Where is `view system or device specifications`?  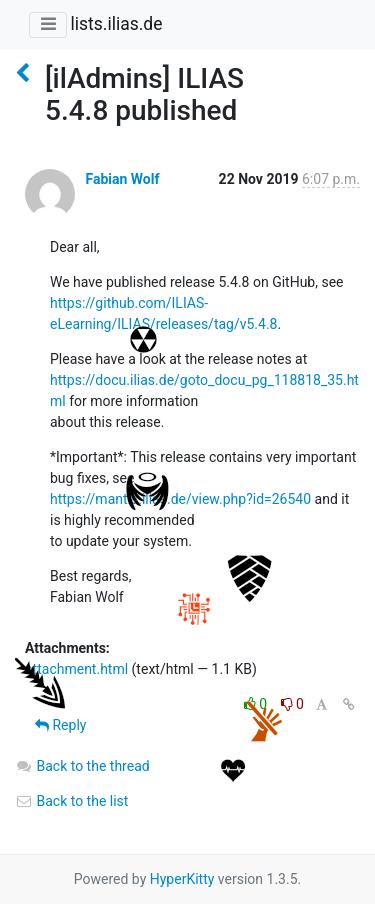 view system or device specifications is located at coordinates (194, 609).